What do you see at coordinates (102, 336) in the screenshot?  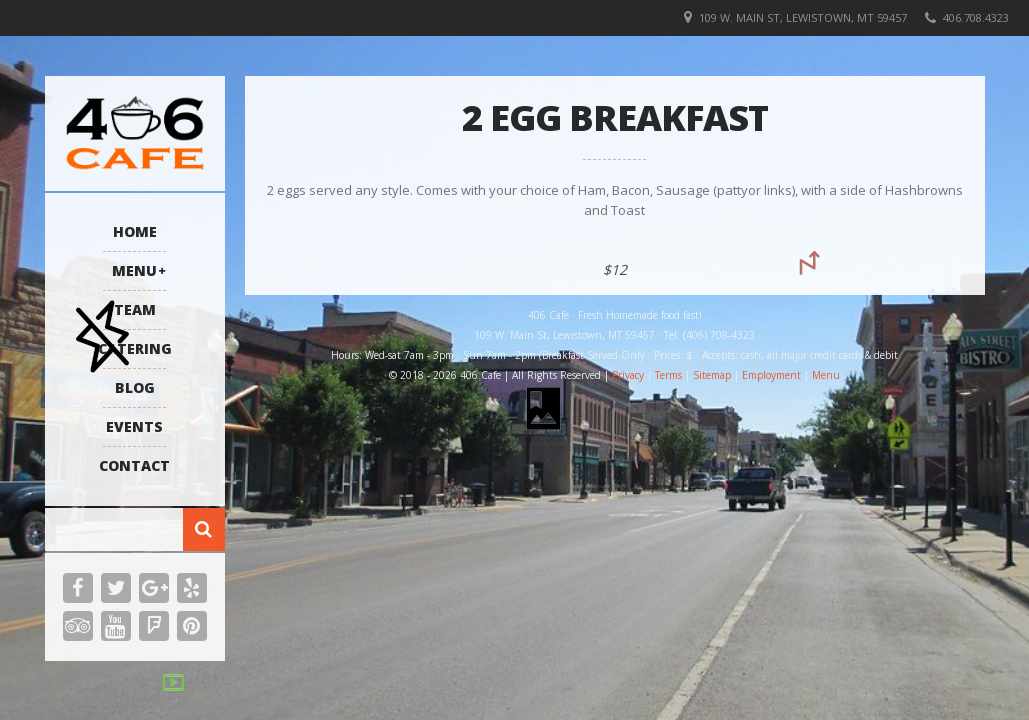 I see `disable flash or lightning mode` at bounding box center [102, 336].